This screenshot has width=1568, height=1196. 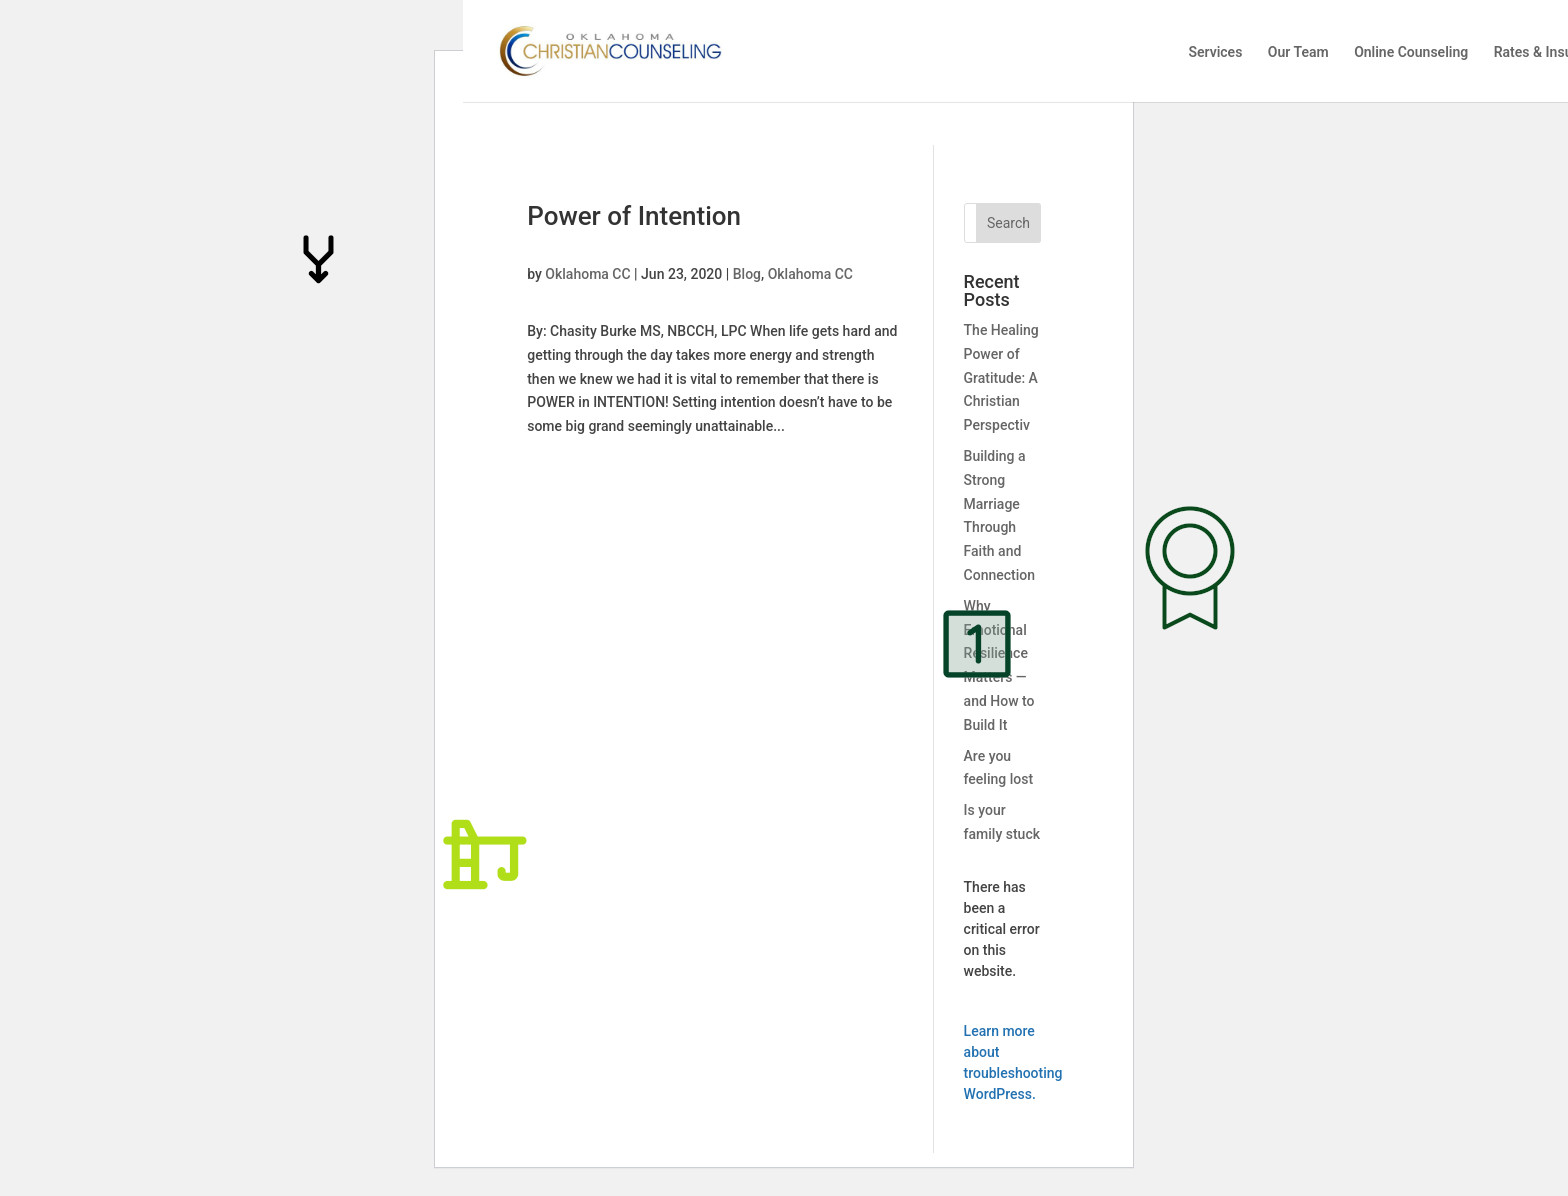 I want to click on indicates first item or step in a sequence, so click(x=977, y=644).